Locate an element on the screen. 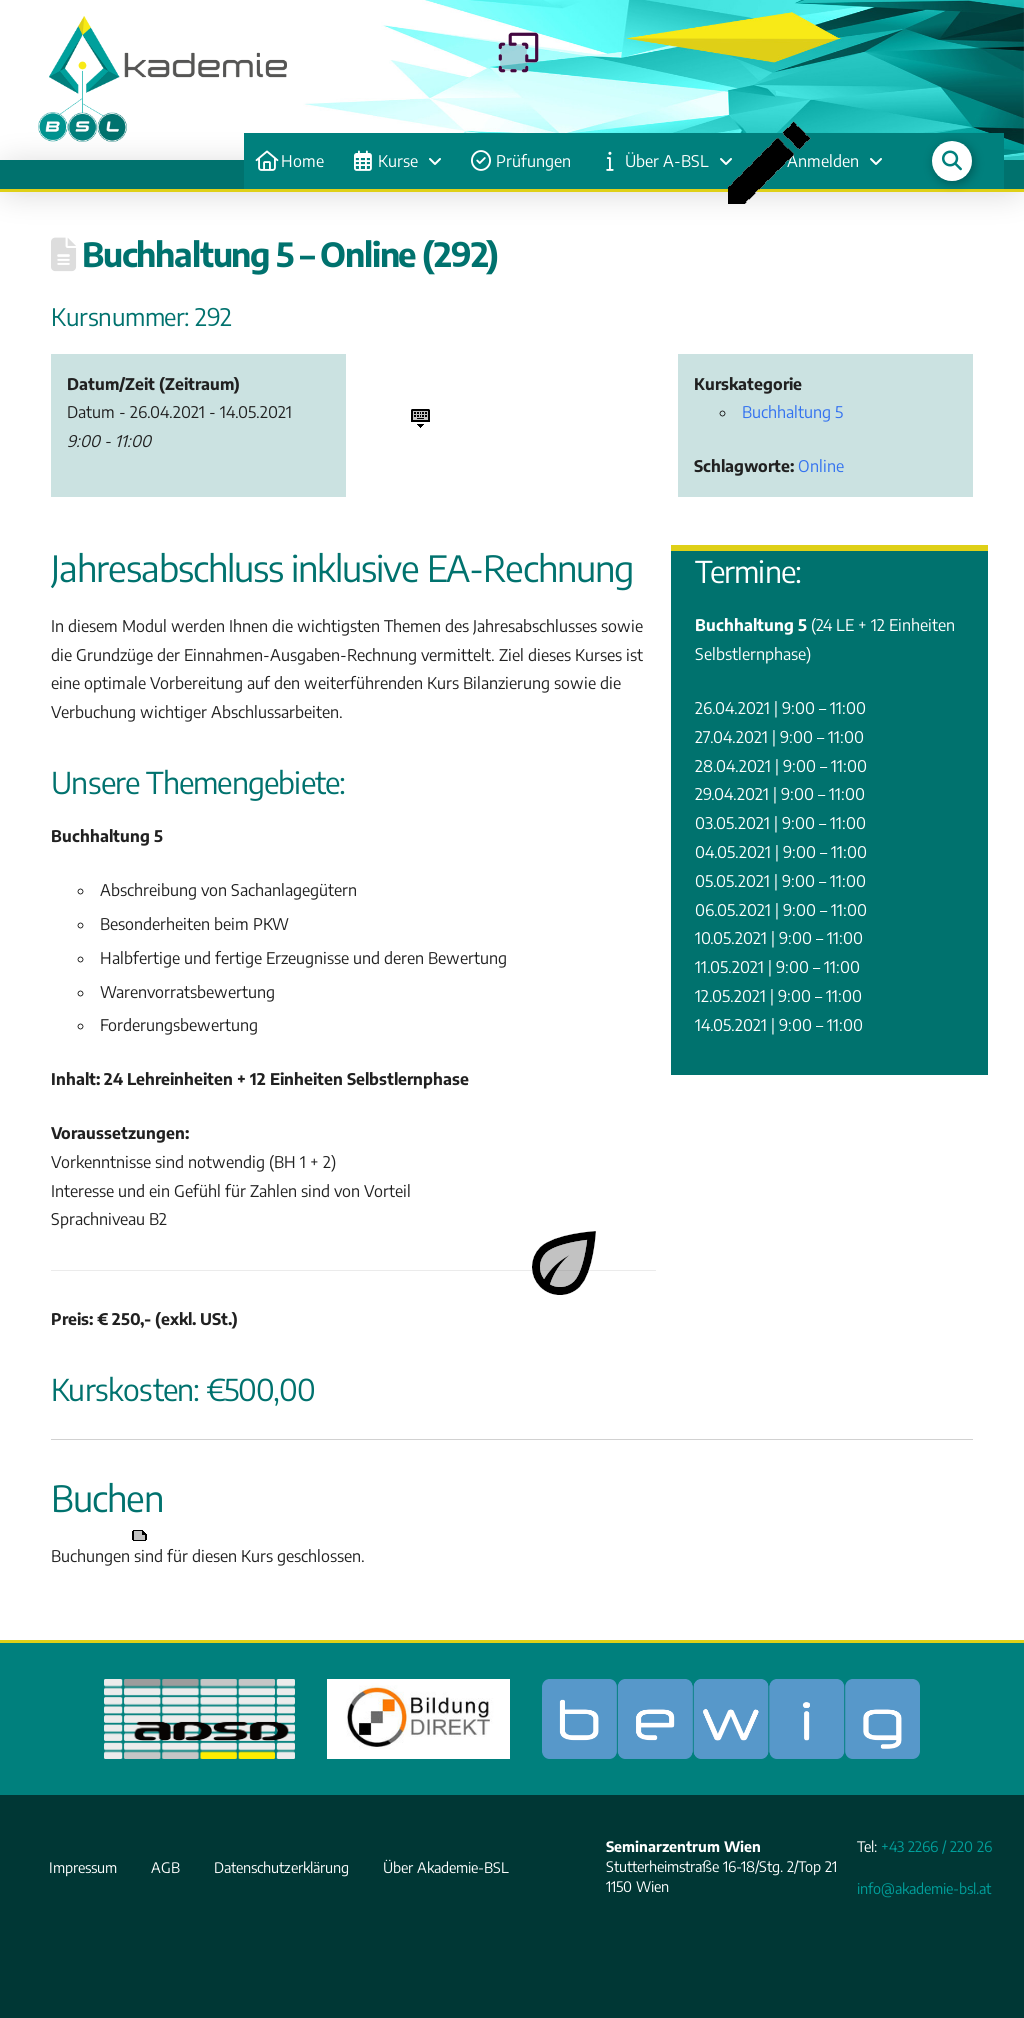 The height and width of the screenshot is (2018, 1024). indicates eco-friendly or sustainable option is located at coordinates (564, 1263).